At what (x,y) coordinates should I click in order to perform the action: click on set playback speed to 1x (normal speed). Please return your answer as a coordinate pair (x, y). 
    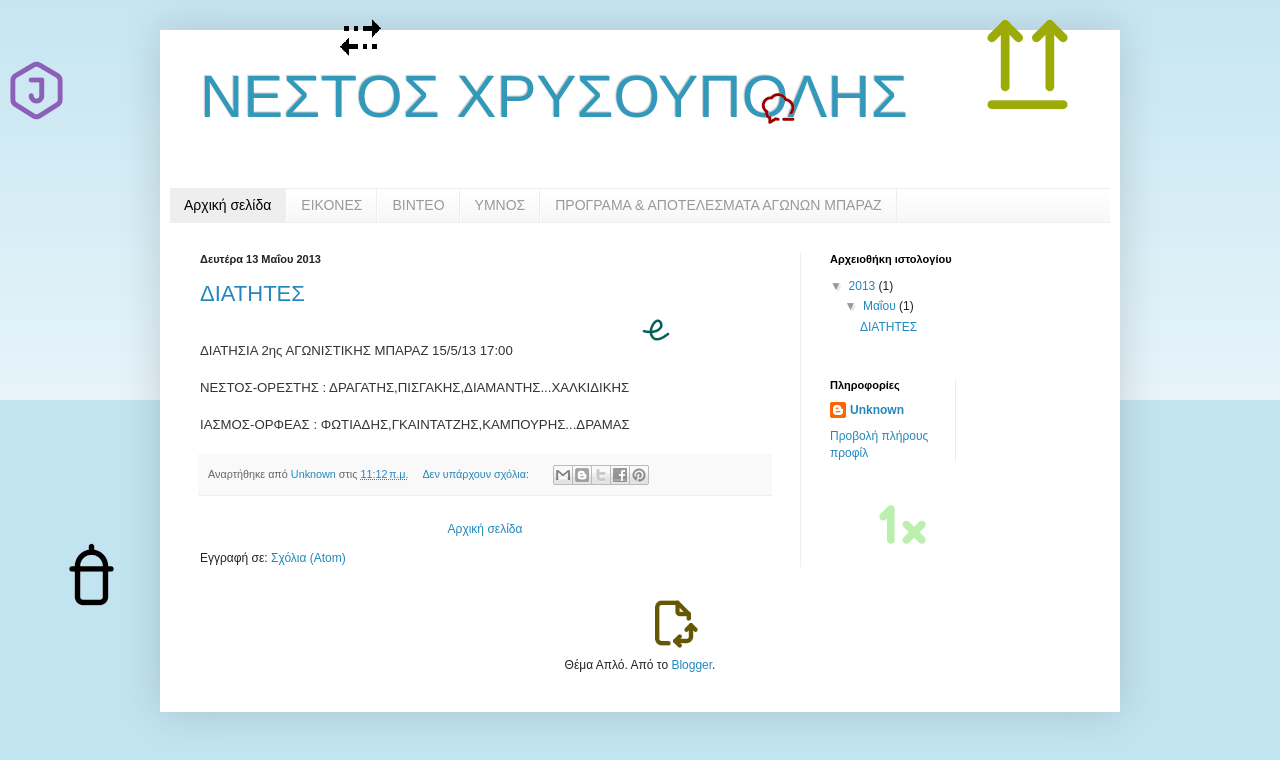
    Looking at the image, I should click on (902, 524).